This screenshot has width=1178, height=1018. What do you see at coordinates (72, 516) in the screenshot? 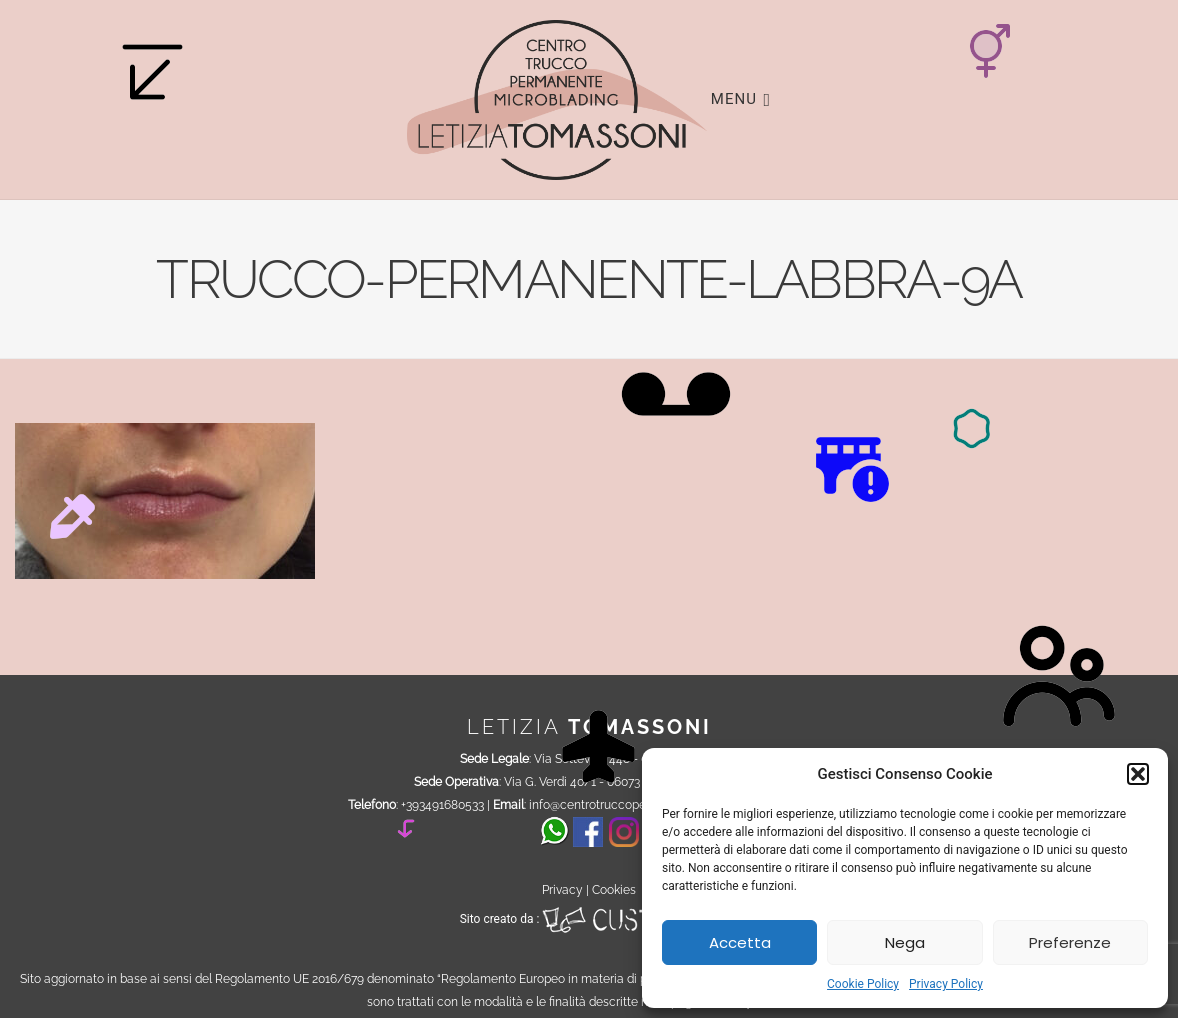
I see `select a color from the canvas` at bounding box center [72, 516].